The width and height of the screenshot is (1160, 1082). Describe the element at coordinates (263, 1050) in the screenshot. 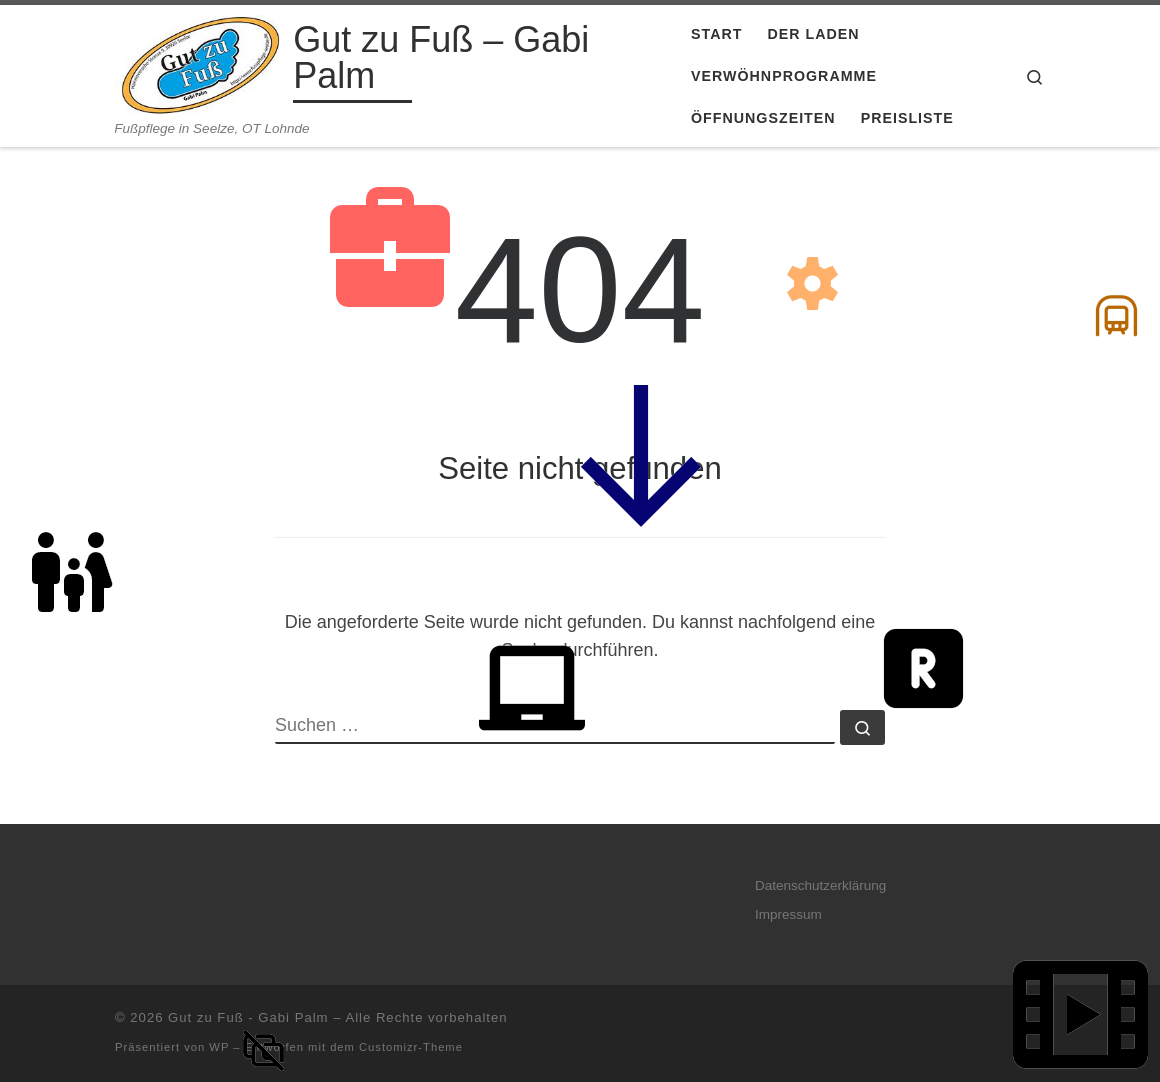

I see `indicates payment is unavailable or disabled` at that location.